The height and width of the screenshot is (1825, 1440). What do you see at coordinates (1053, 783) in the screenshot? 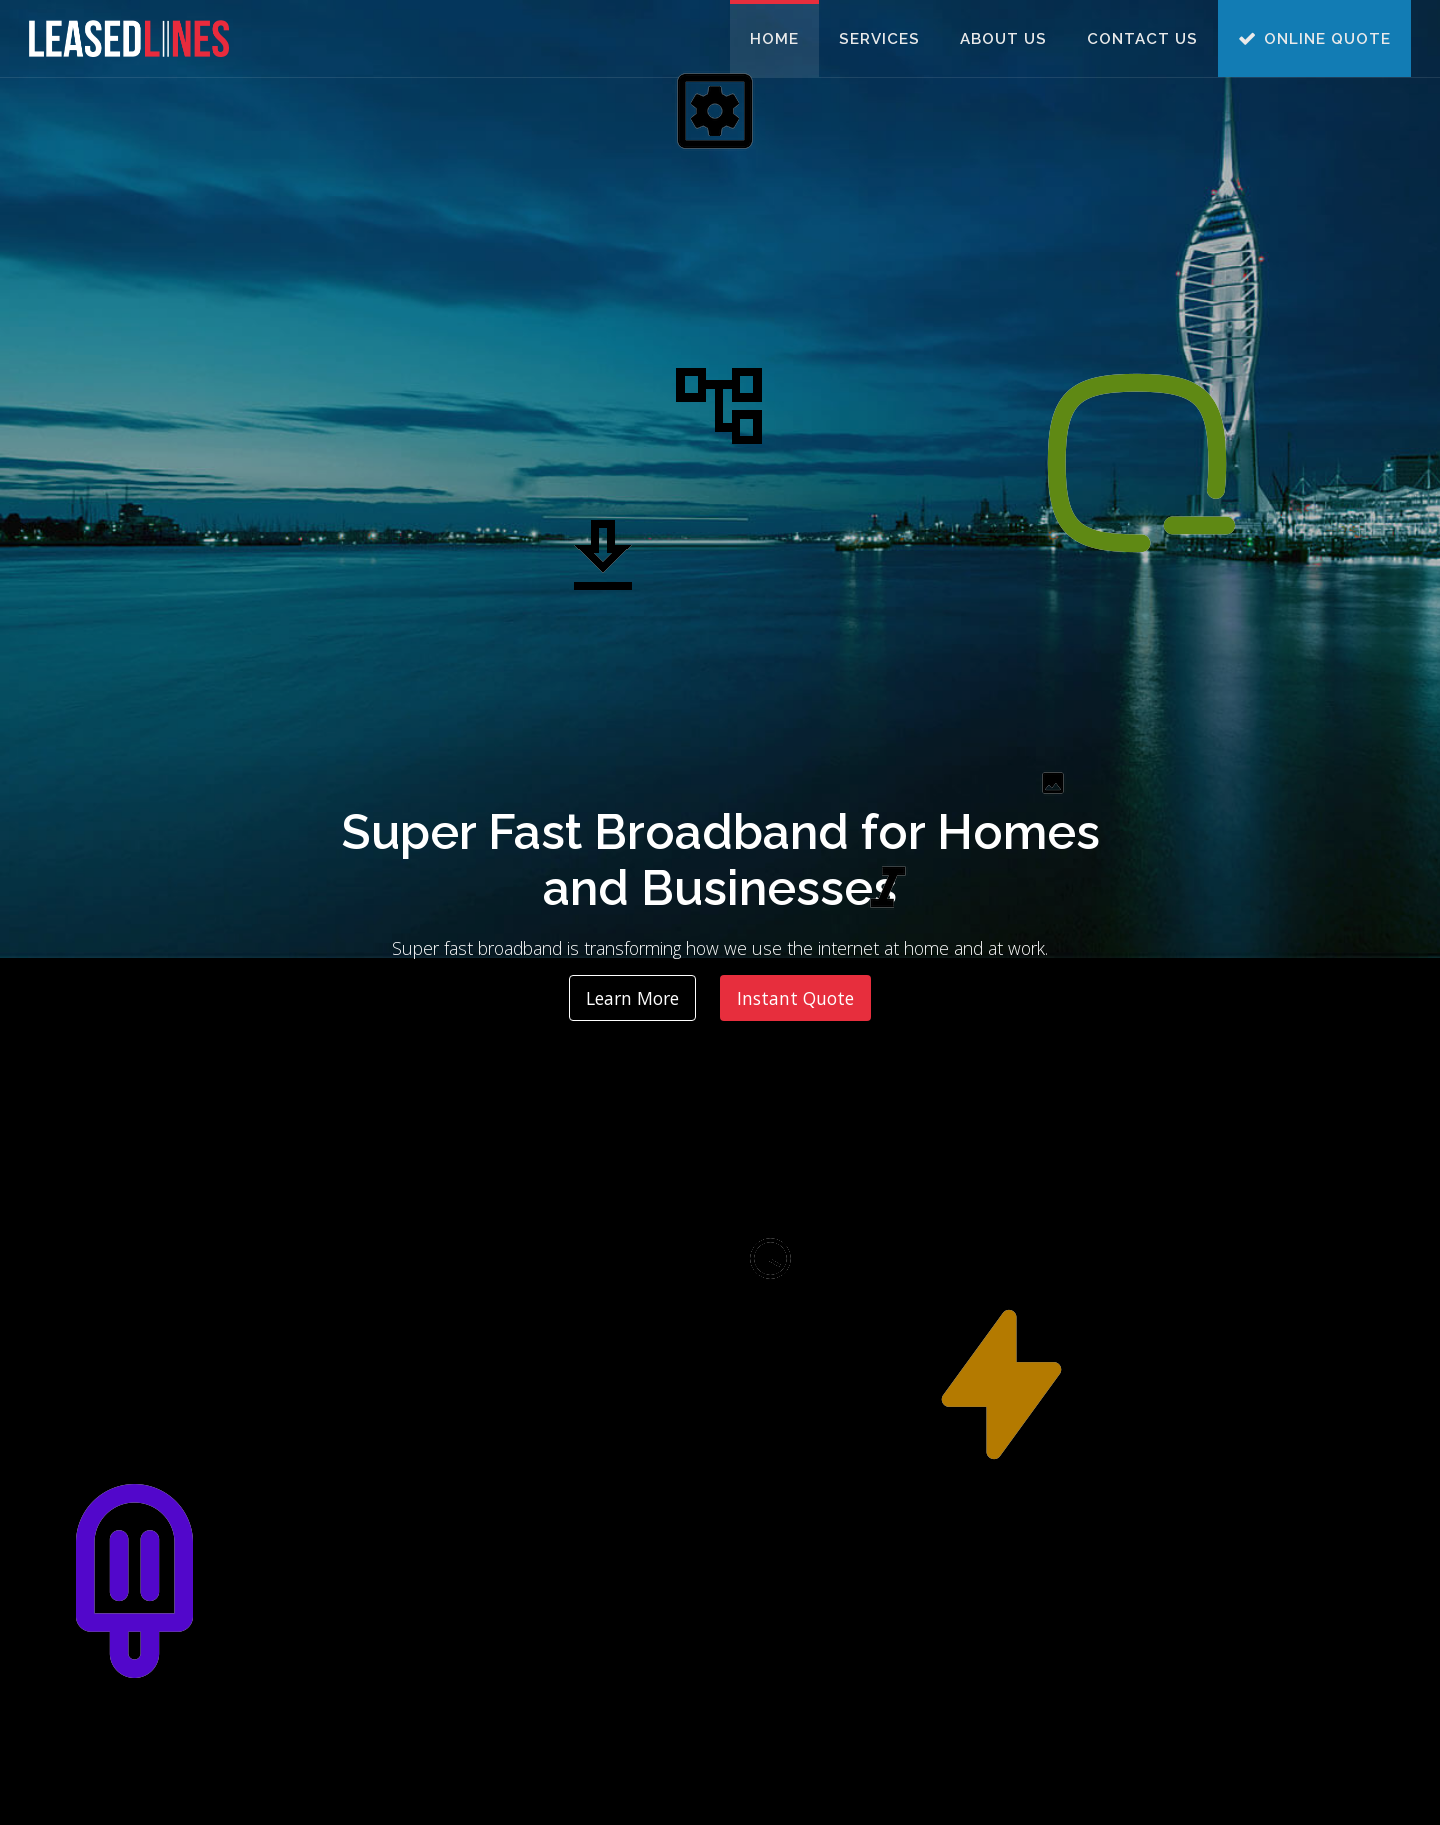
I see `view photos or images` at bounding box center [1053, 783].